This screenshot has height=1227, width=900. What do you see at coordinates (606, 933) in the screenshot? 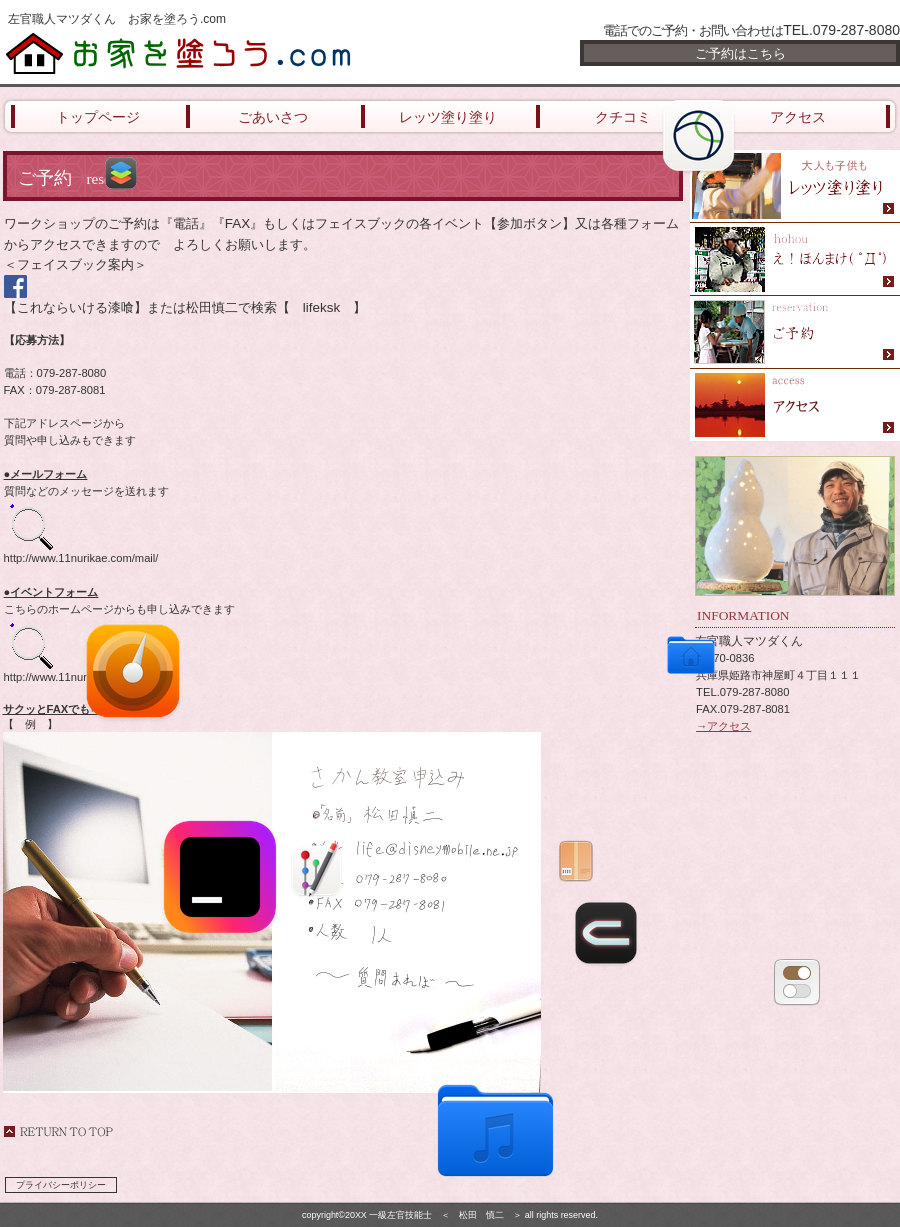
I see `launch crysis game` at bounding box center [606, 933].